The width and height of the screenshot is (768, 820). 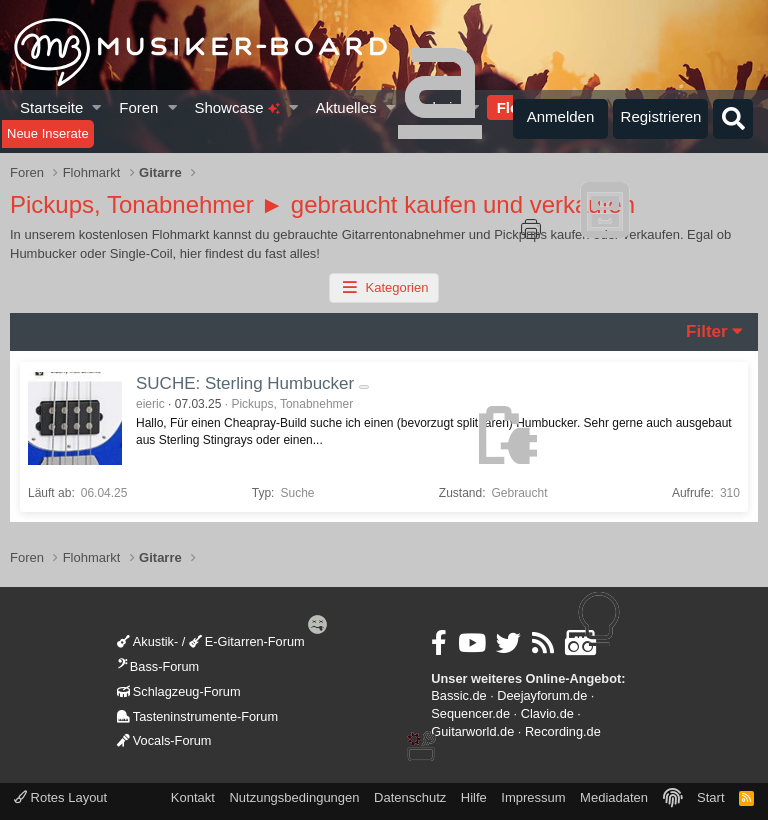 What do you see at coordinates (508, 435) in the screenshot?
I see `access power management settings` at bounding box center [508, 435].